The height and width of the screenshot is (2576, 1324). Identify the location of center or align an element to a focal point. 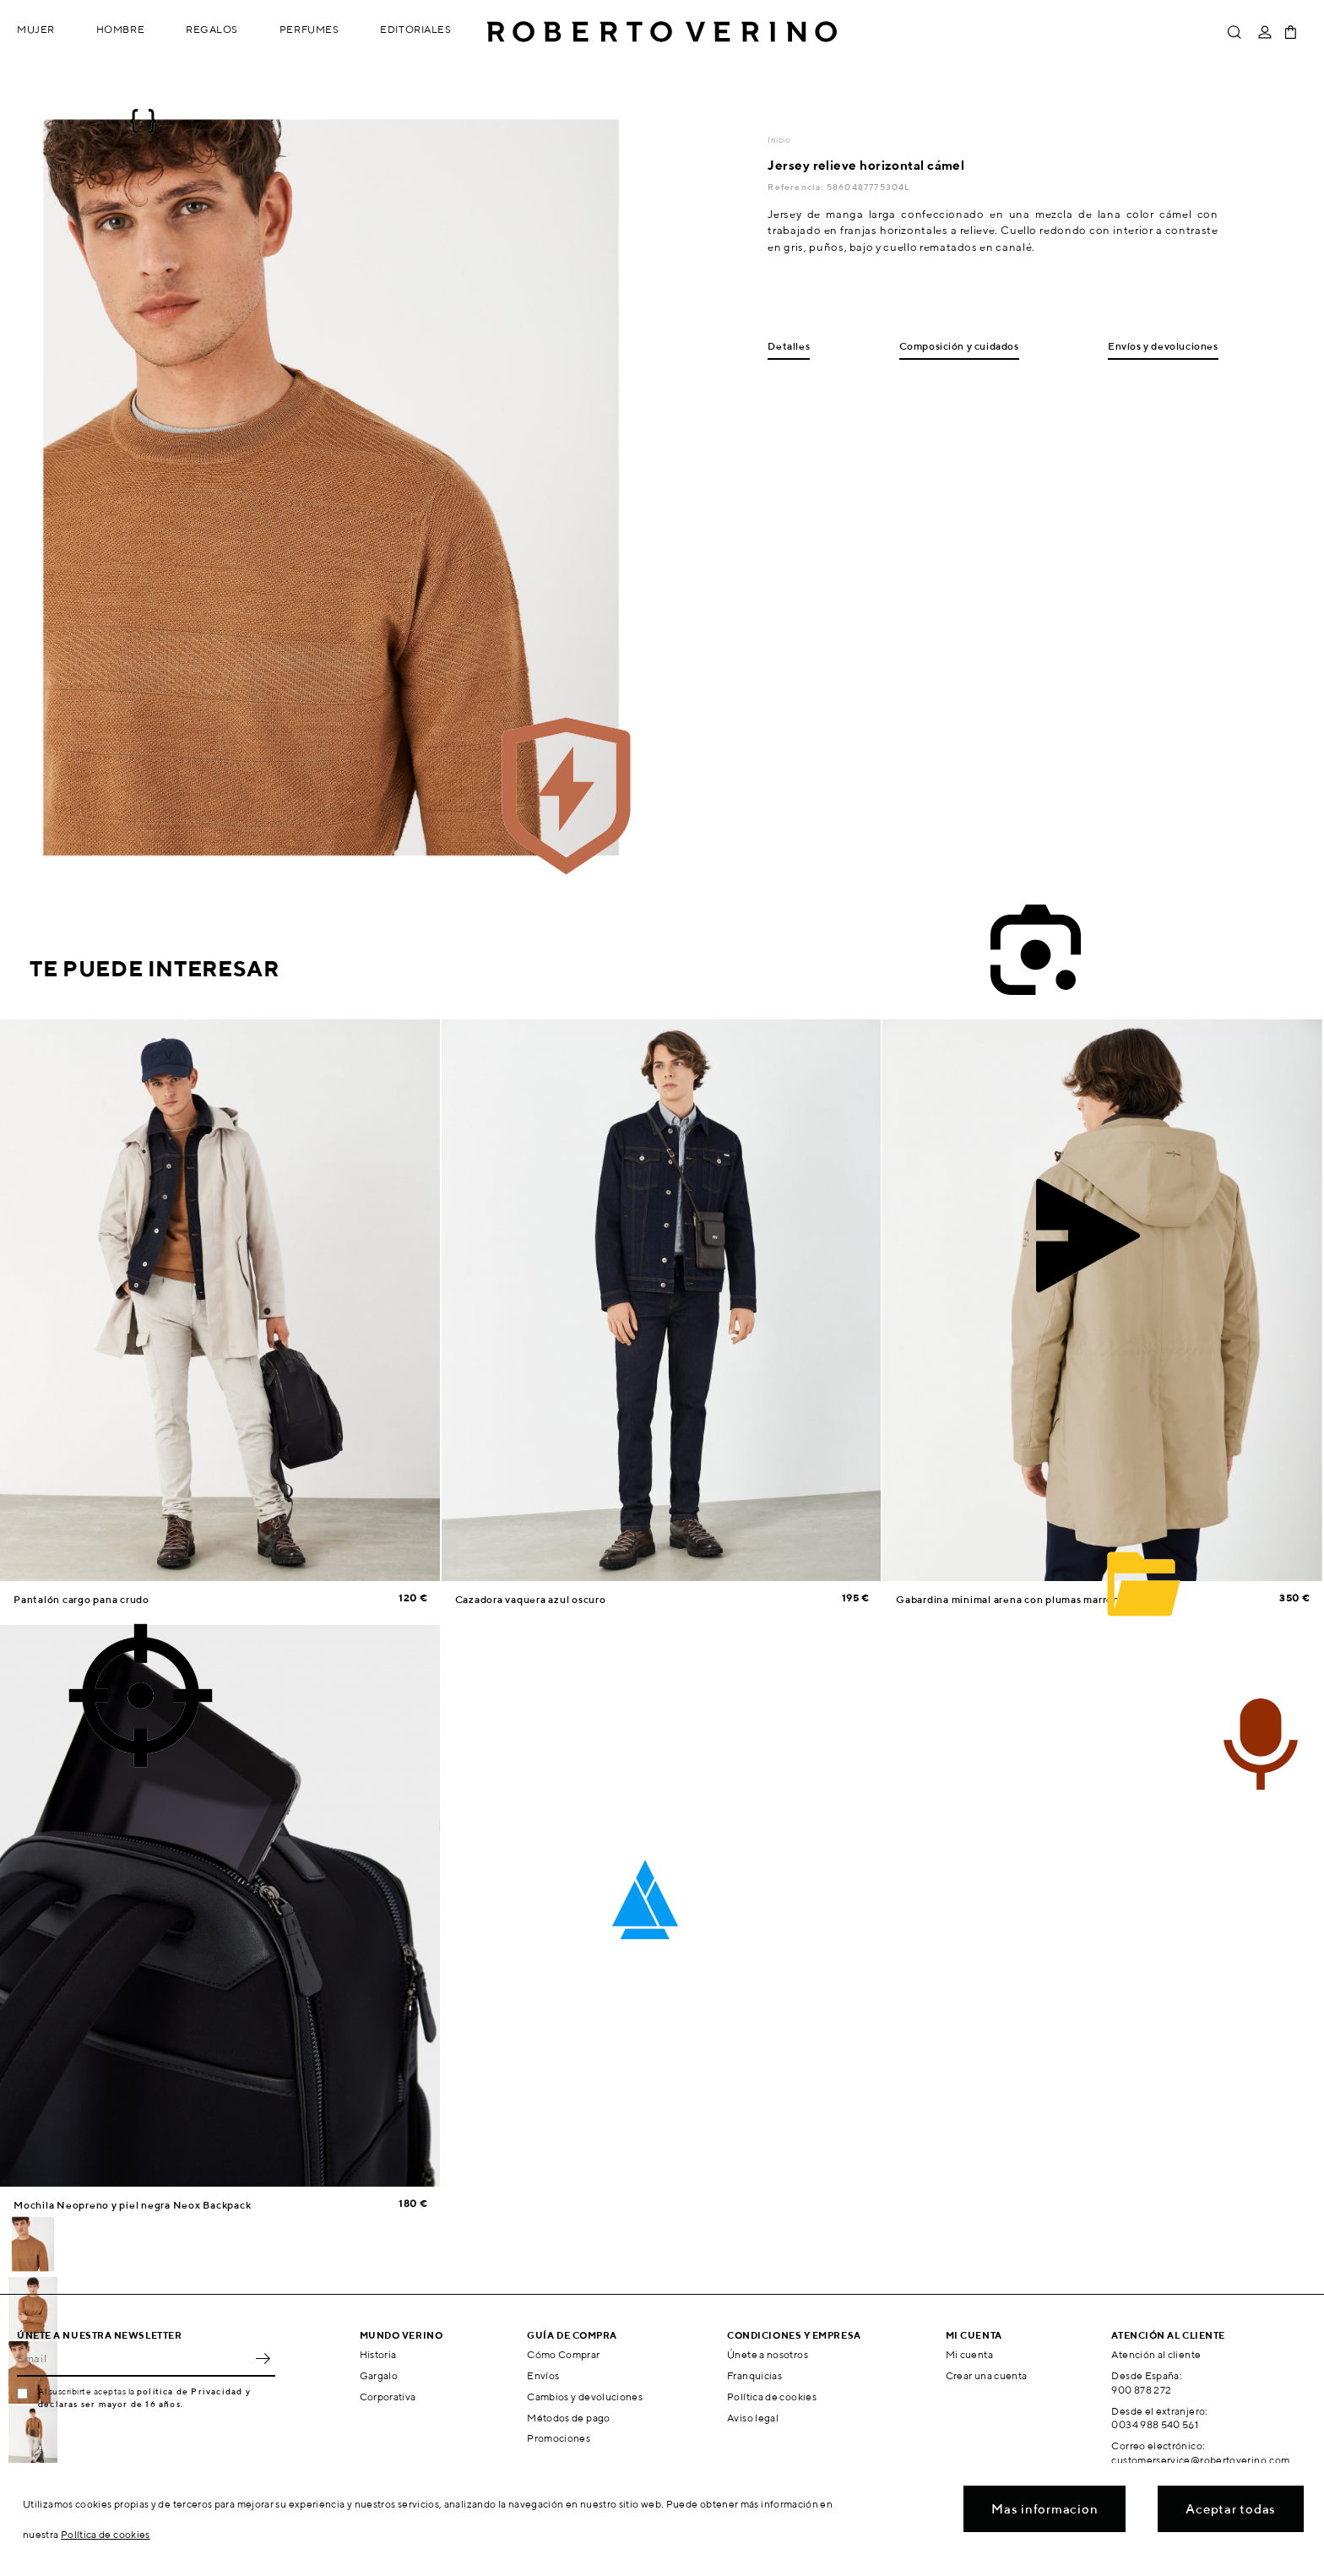
(140, 1695).